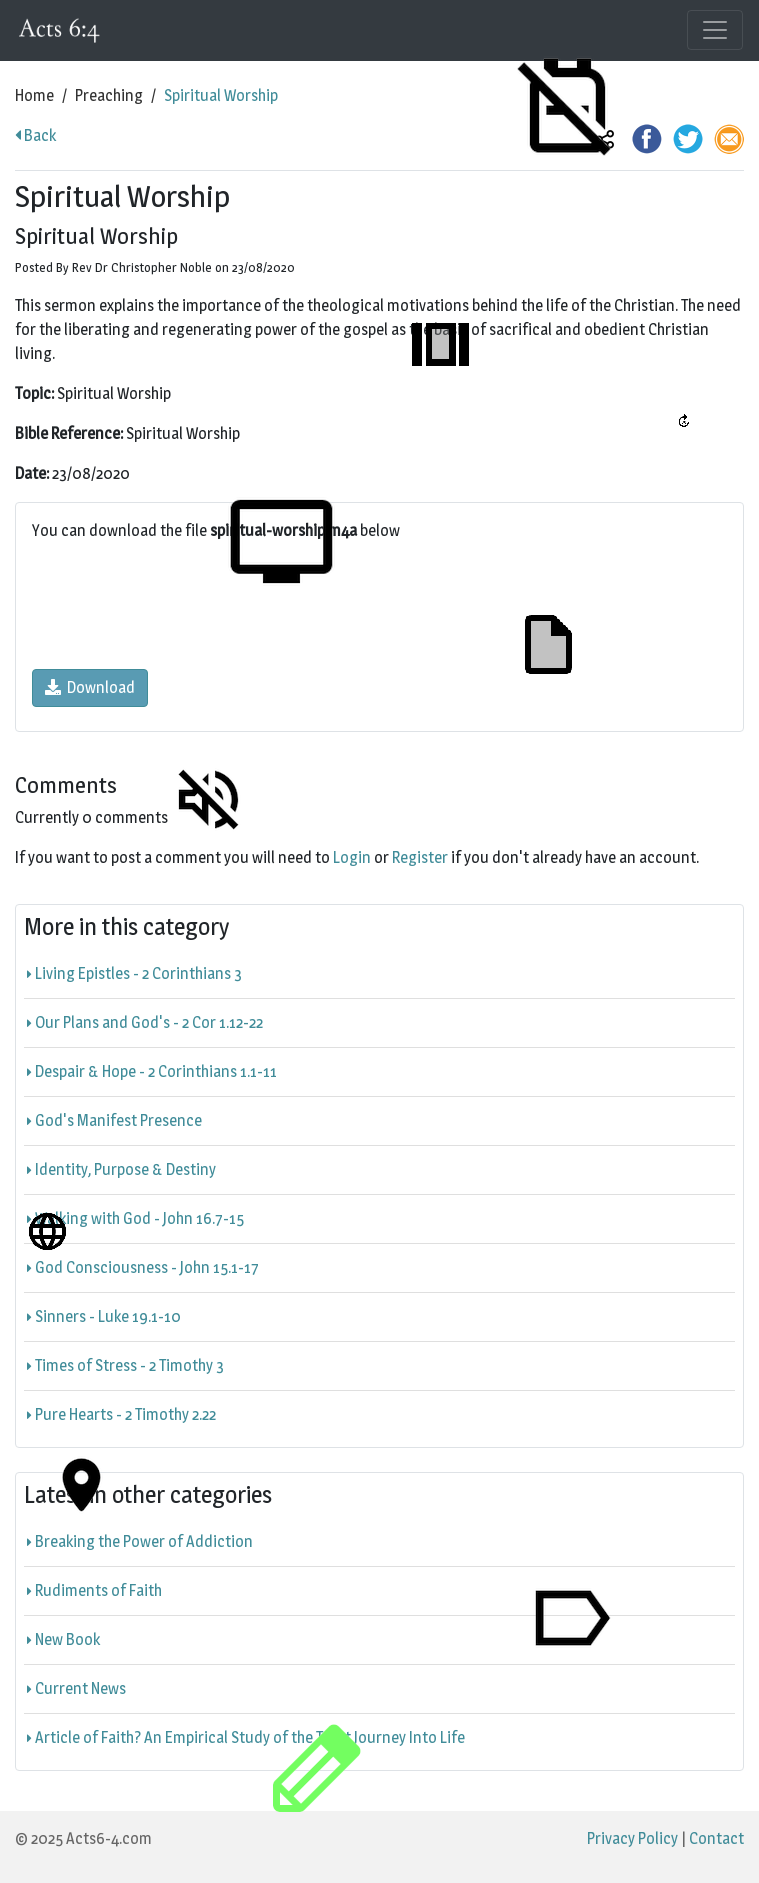  I want to click on change language settings, so click(47, 1231).